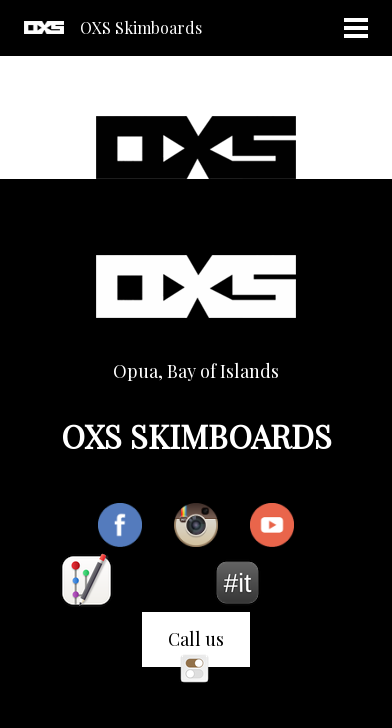 The height and width of the screenshot is (728, 392). What do you see at coordinates (237, 582) in the screenshot?
I see `open hashit, a file hashing utility app` at bounding box center [237, 582].